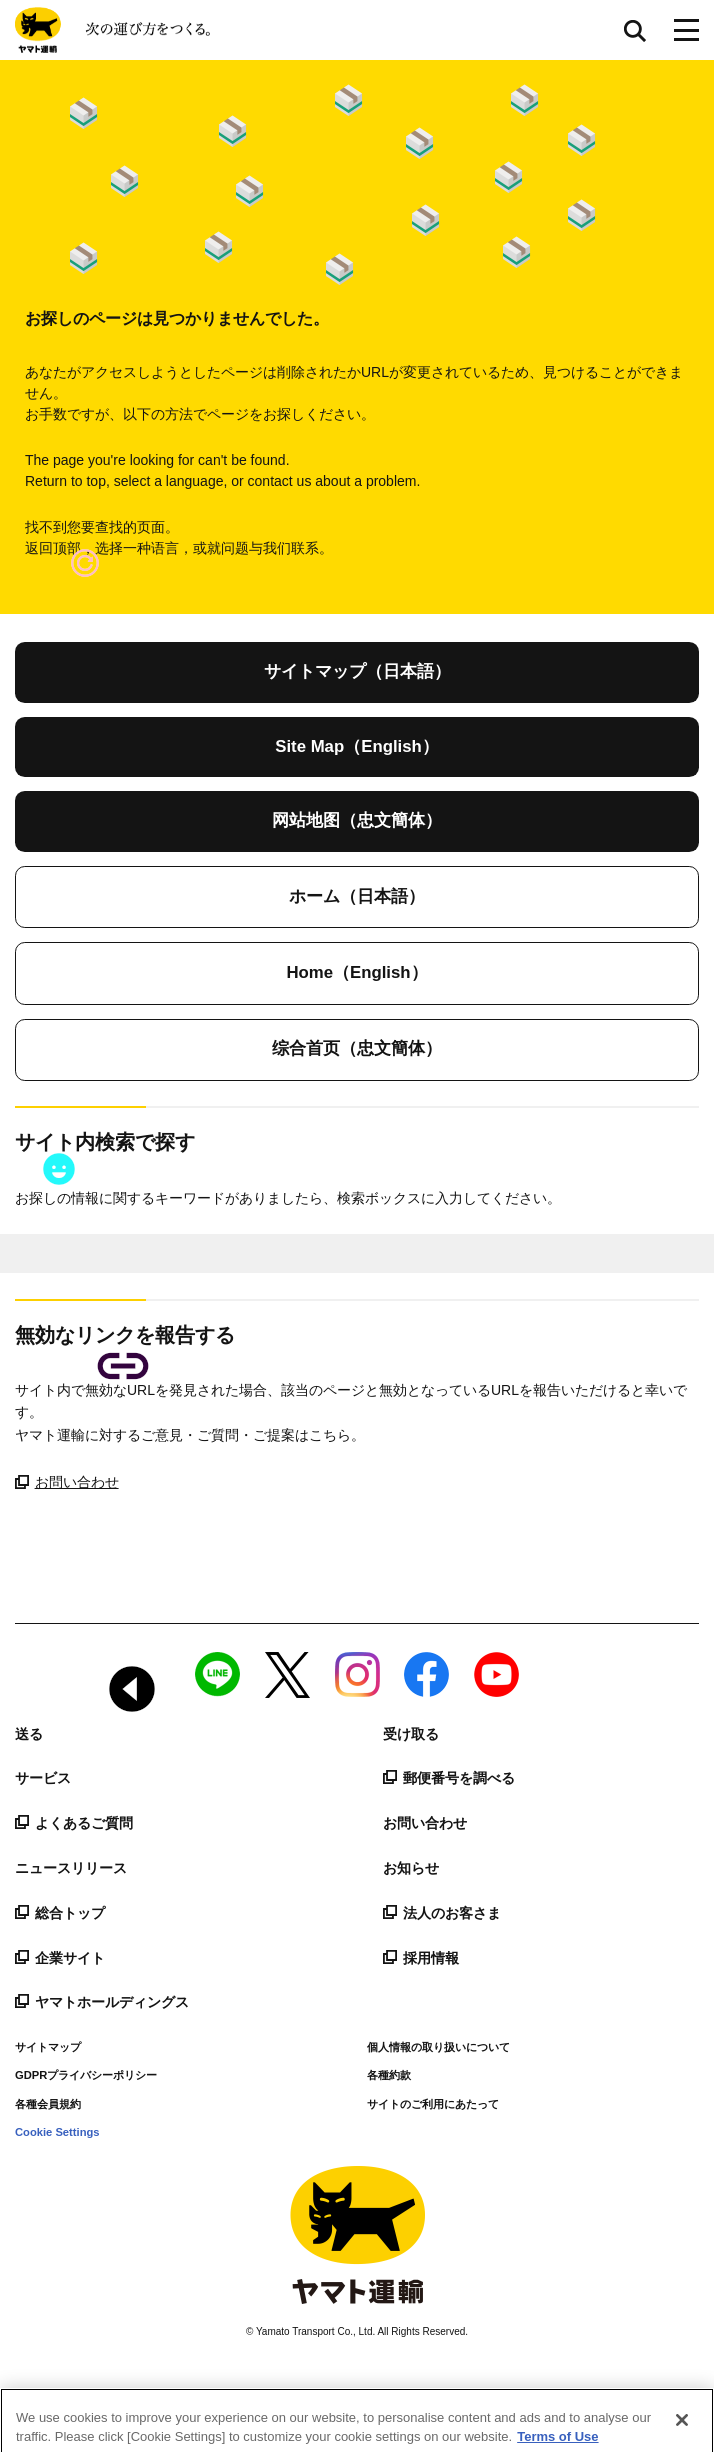 Image resolution: width=714 pixels, height=2452 pixels. Describe the element at coordinates (85, 563) in the screenshot. I see `refresh or reload content` at that location.